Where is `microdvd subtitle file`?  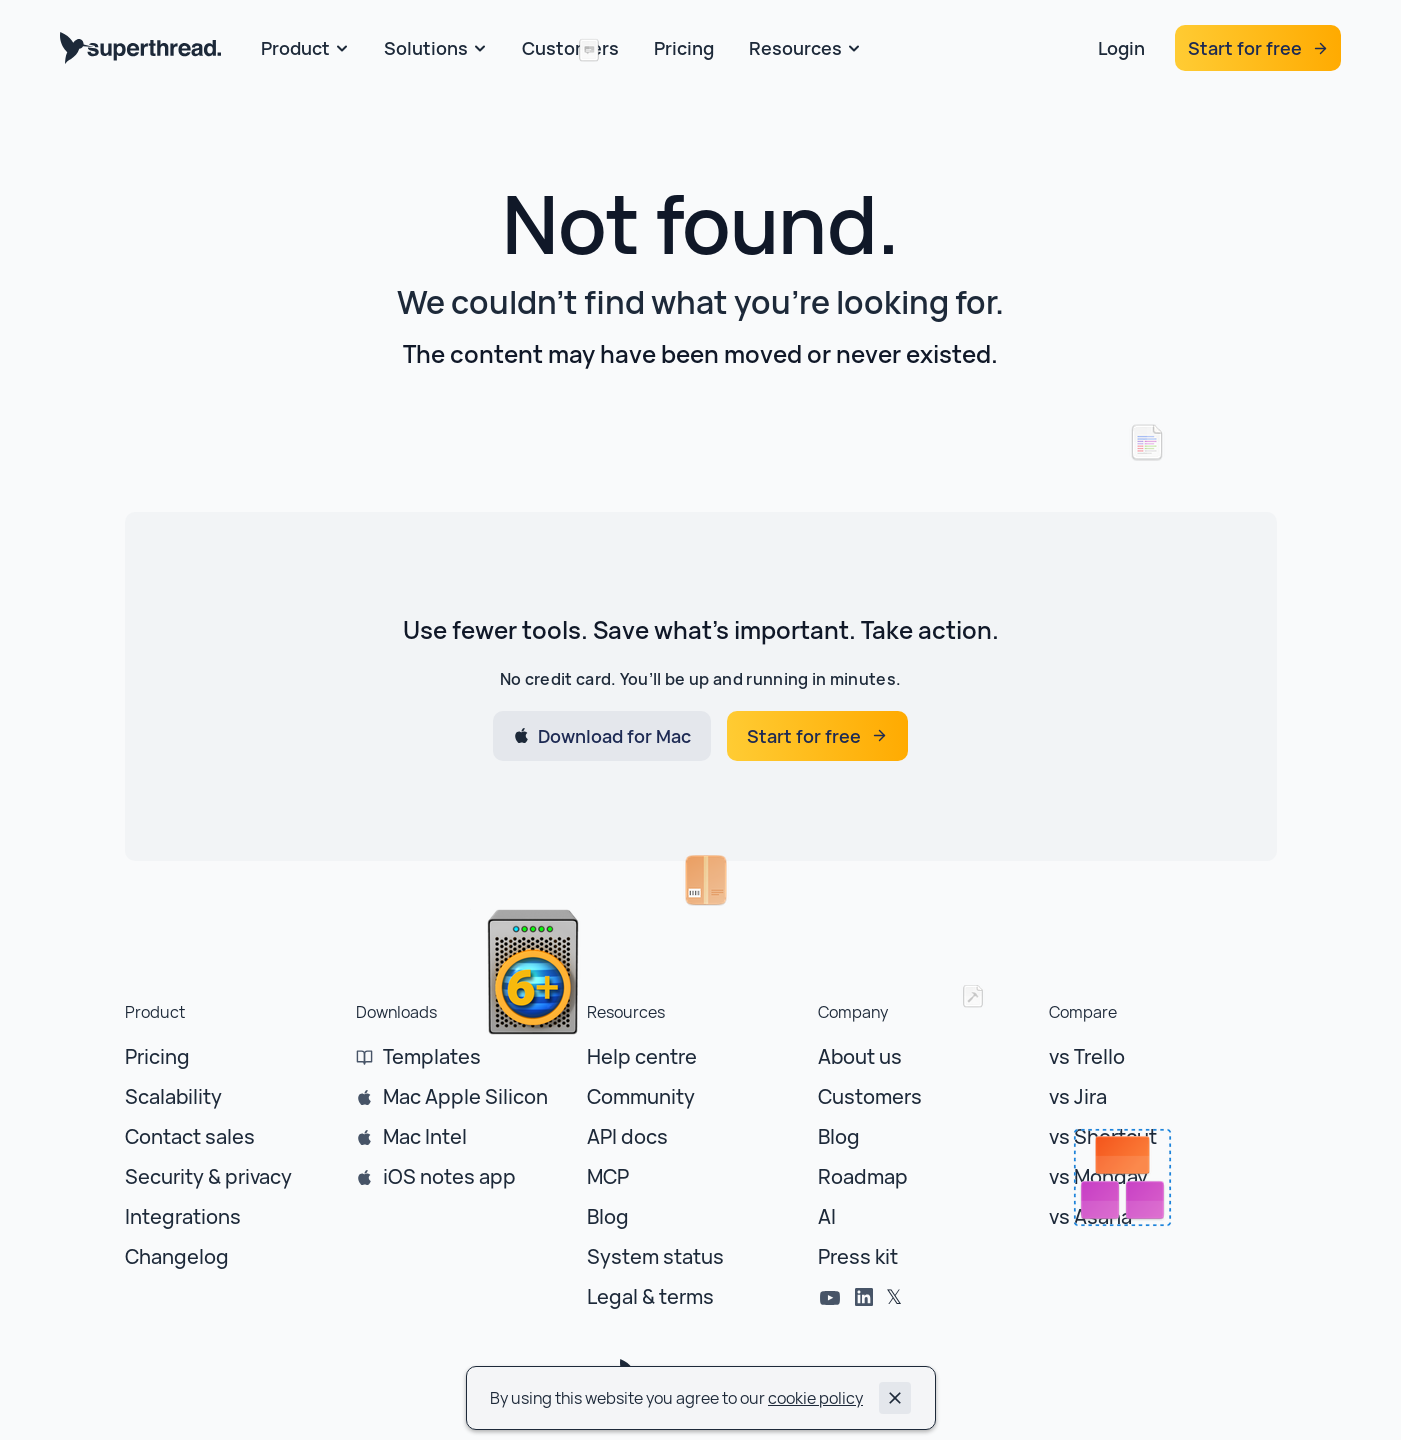 microdvd subtitle file is located at coordinates (589, 50).